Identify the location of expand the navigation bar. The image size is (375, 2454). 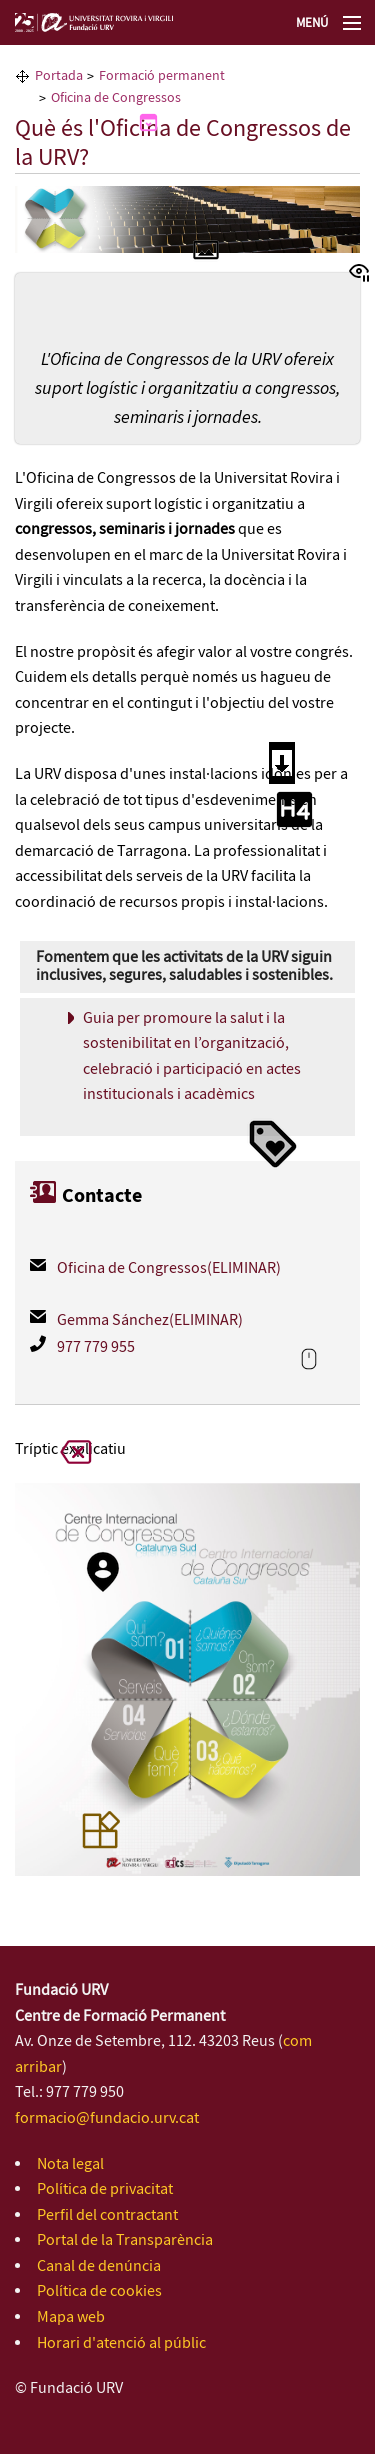
(148, 122).